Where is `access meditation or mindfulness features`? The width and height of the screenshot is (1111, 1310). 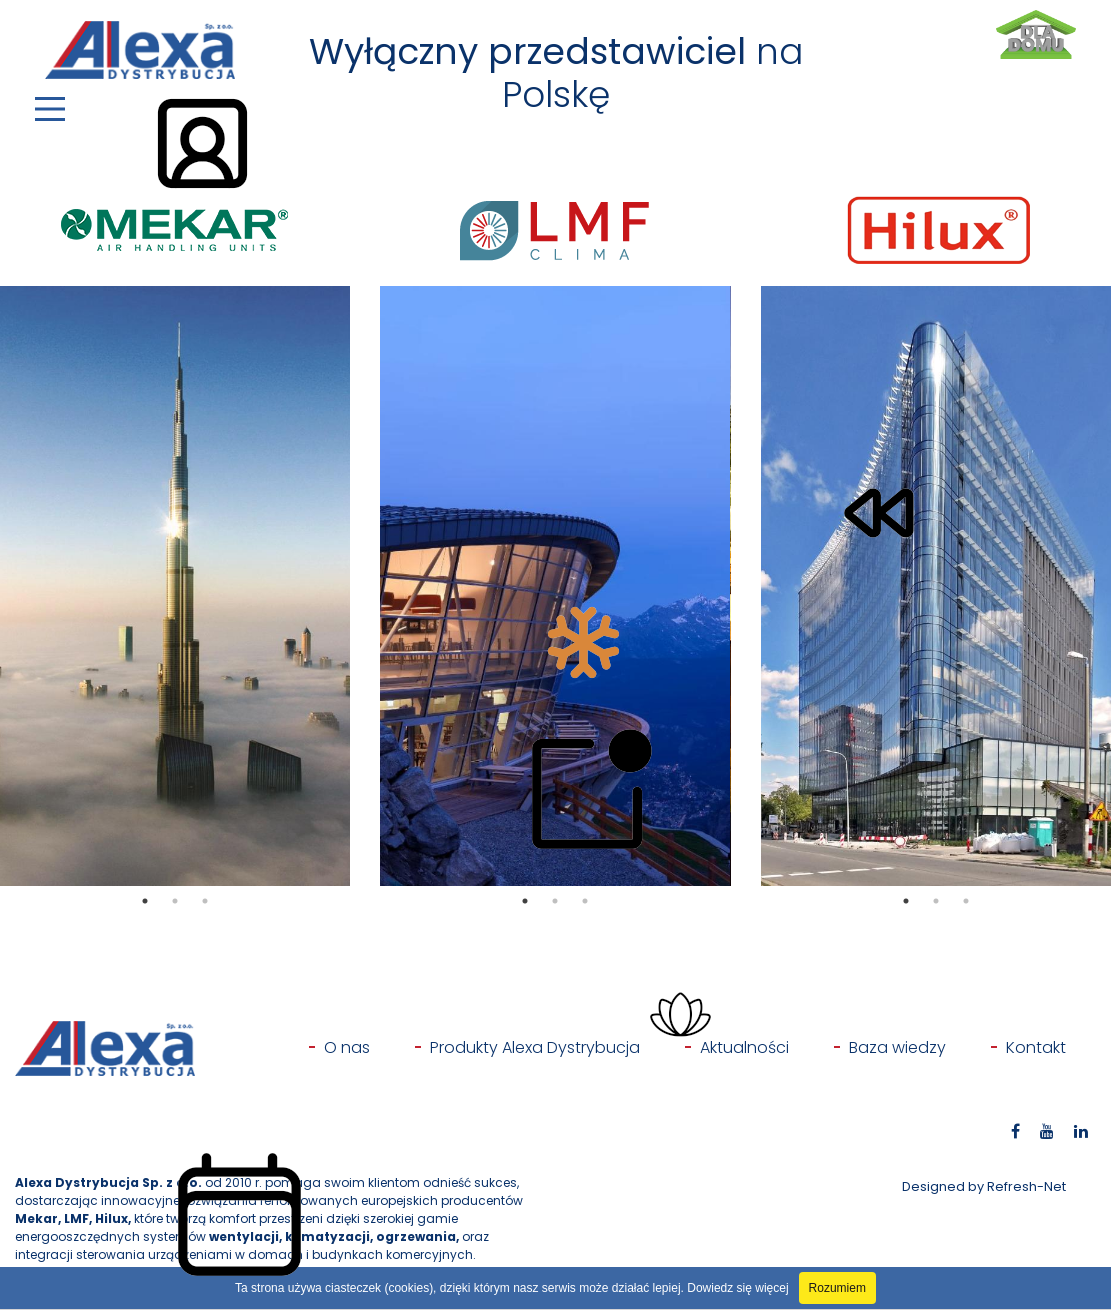
access meditation or mindfulness features is located at coordinates (680, 1016).